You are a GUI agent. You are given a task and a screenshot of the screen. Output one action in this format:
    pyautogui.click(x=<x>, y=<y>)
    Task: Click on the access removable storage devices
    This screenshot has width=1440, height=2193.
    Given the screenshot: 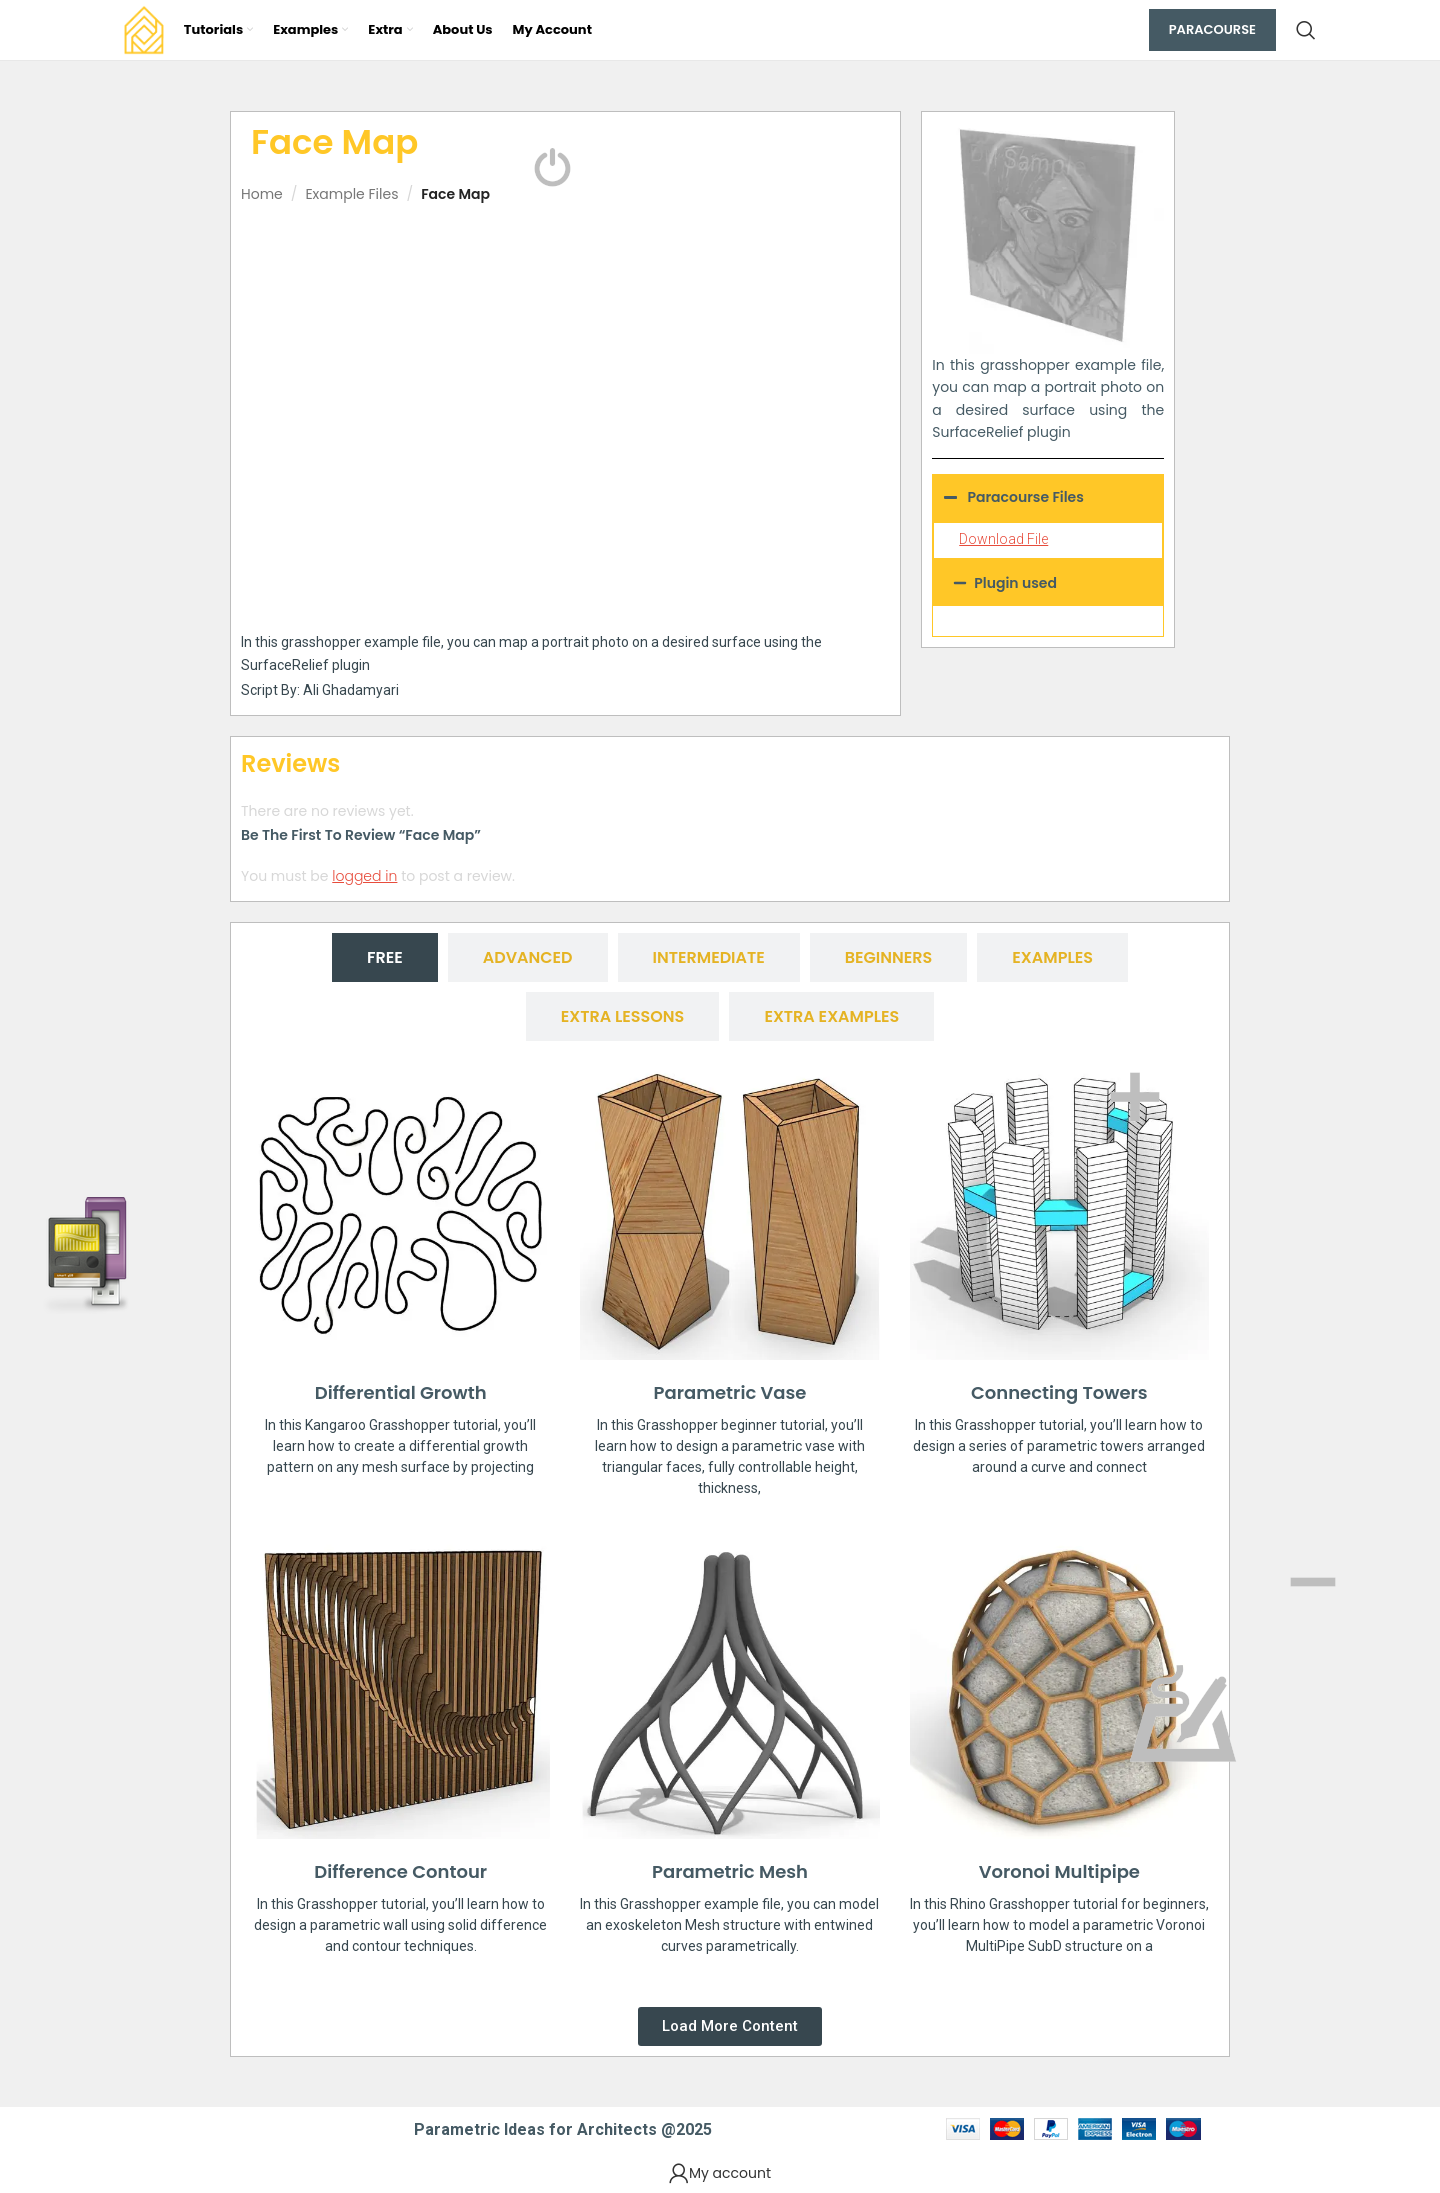 What is the action you would take?
    pyautogui.click(x=91, y=1255)
    